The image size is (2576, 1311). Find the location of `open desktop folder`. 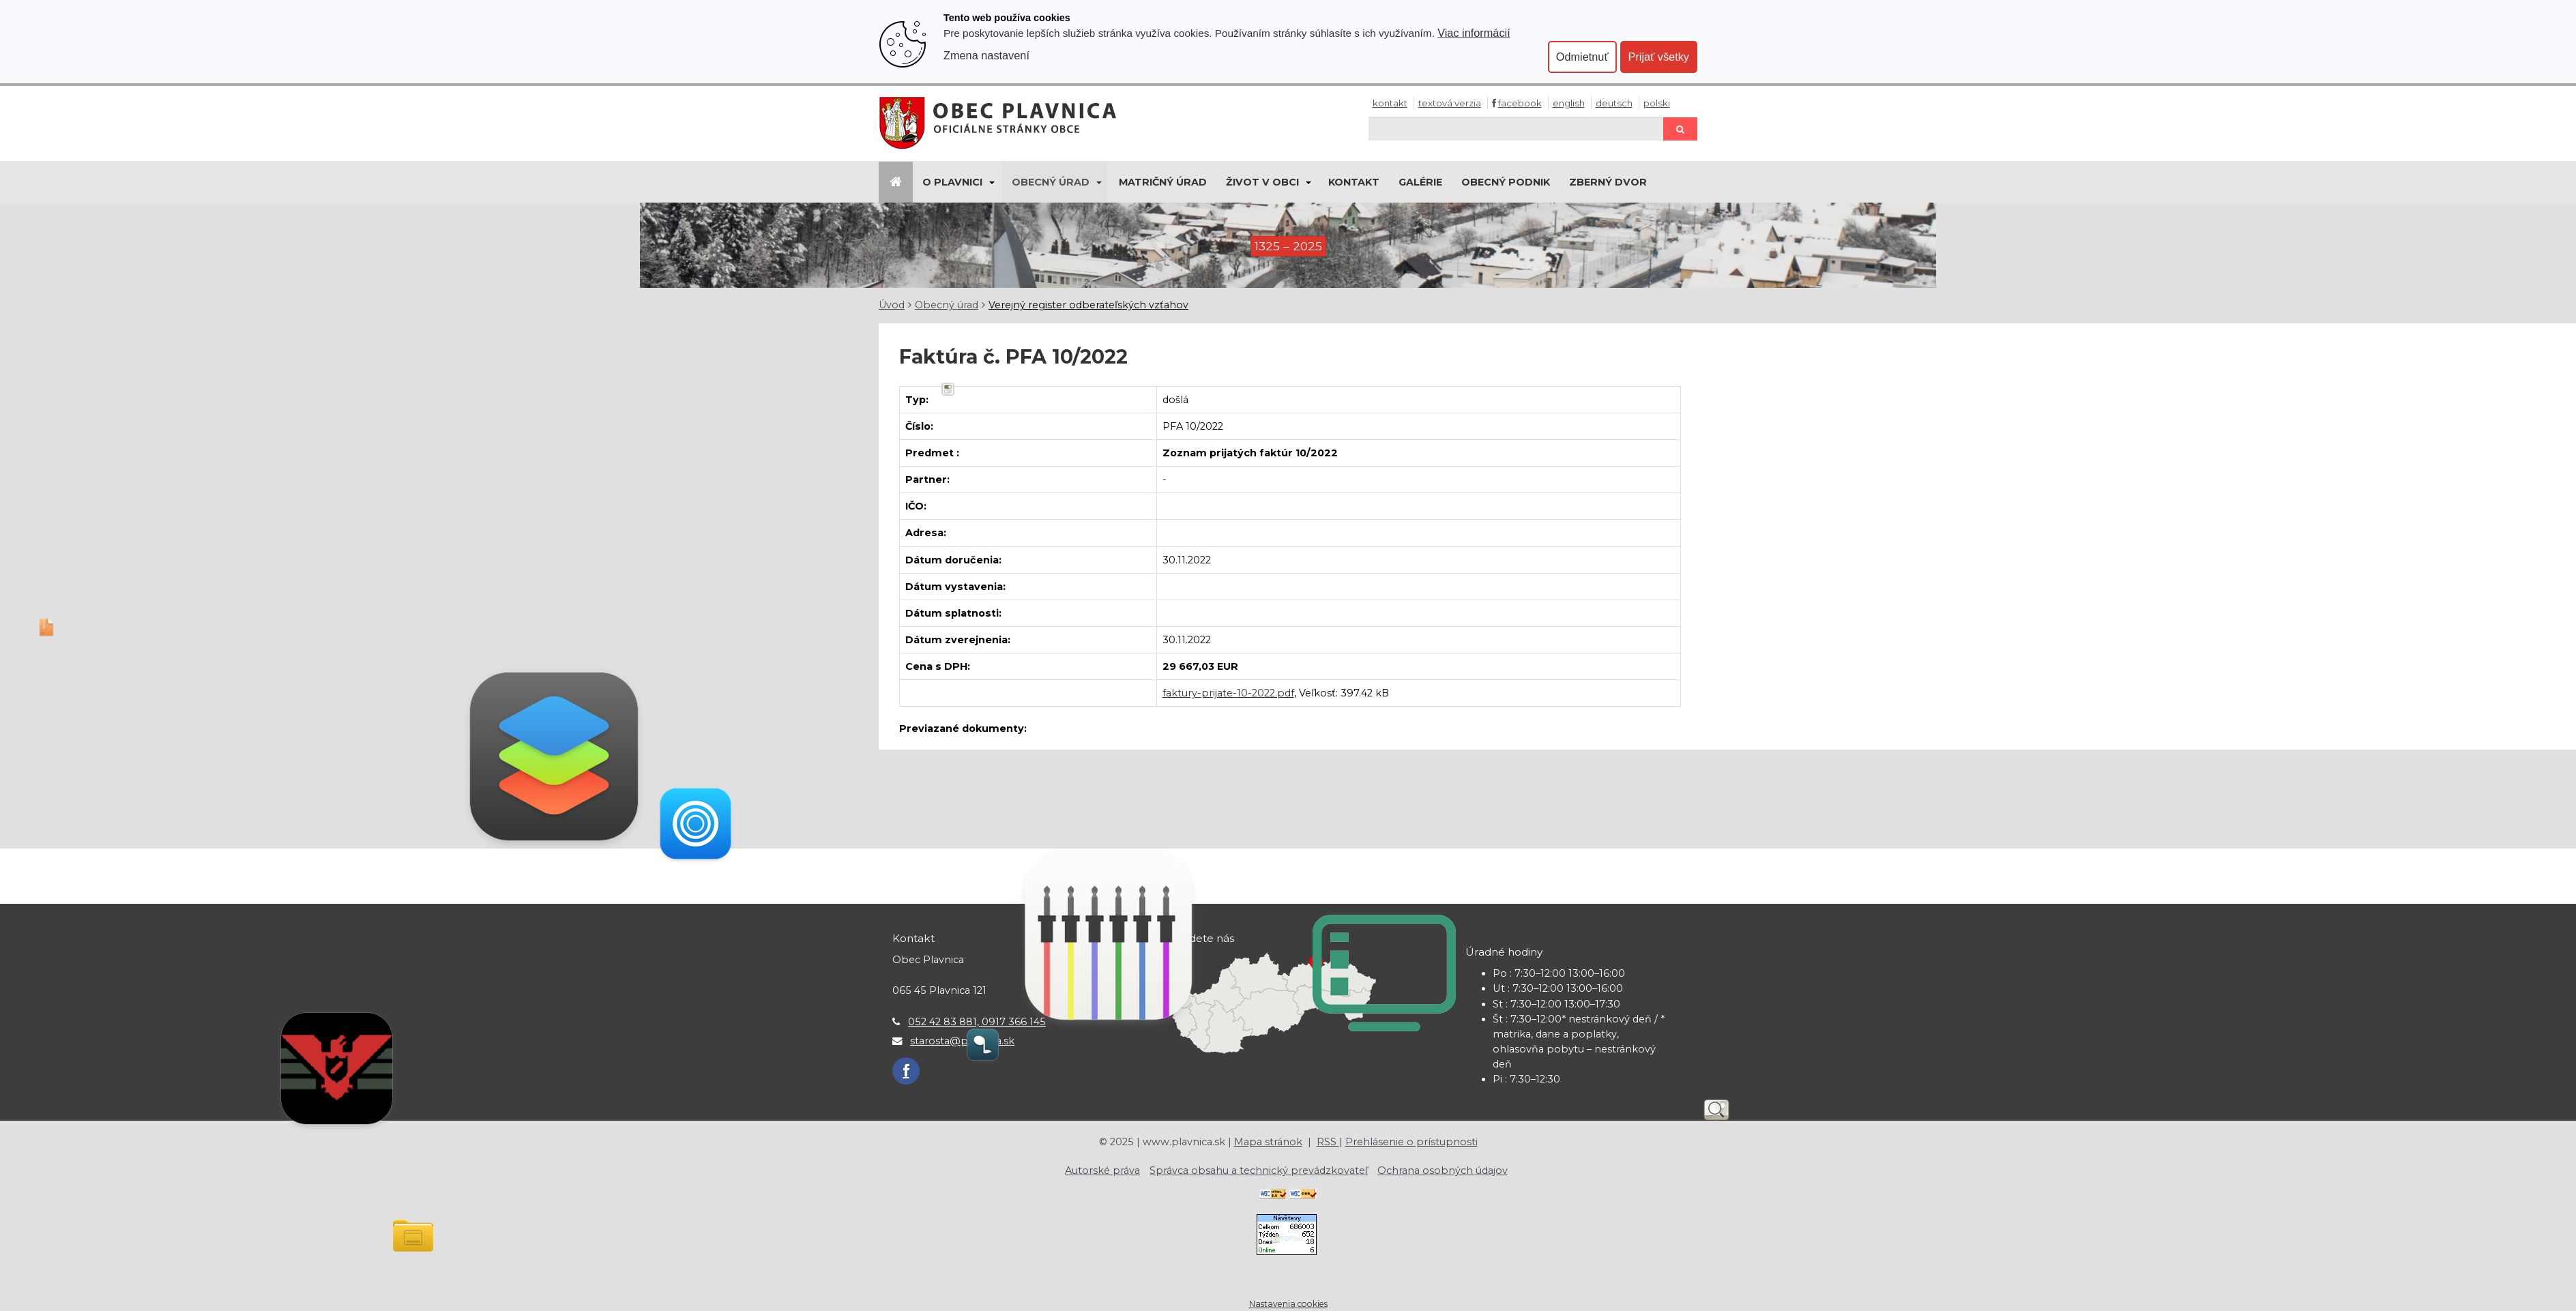

open desktop folder is located at coordinates (413, 1235).